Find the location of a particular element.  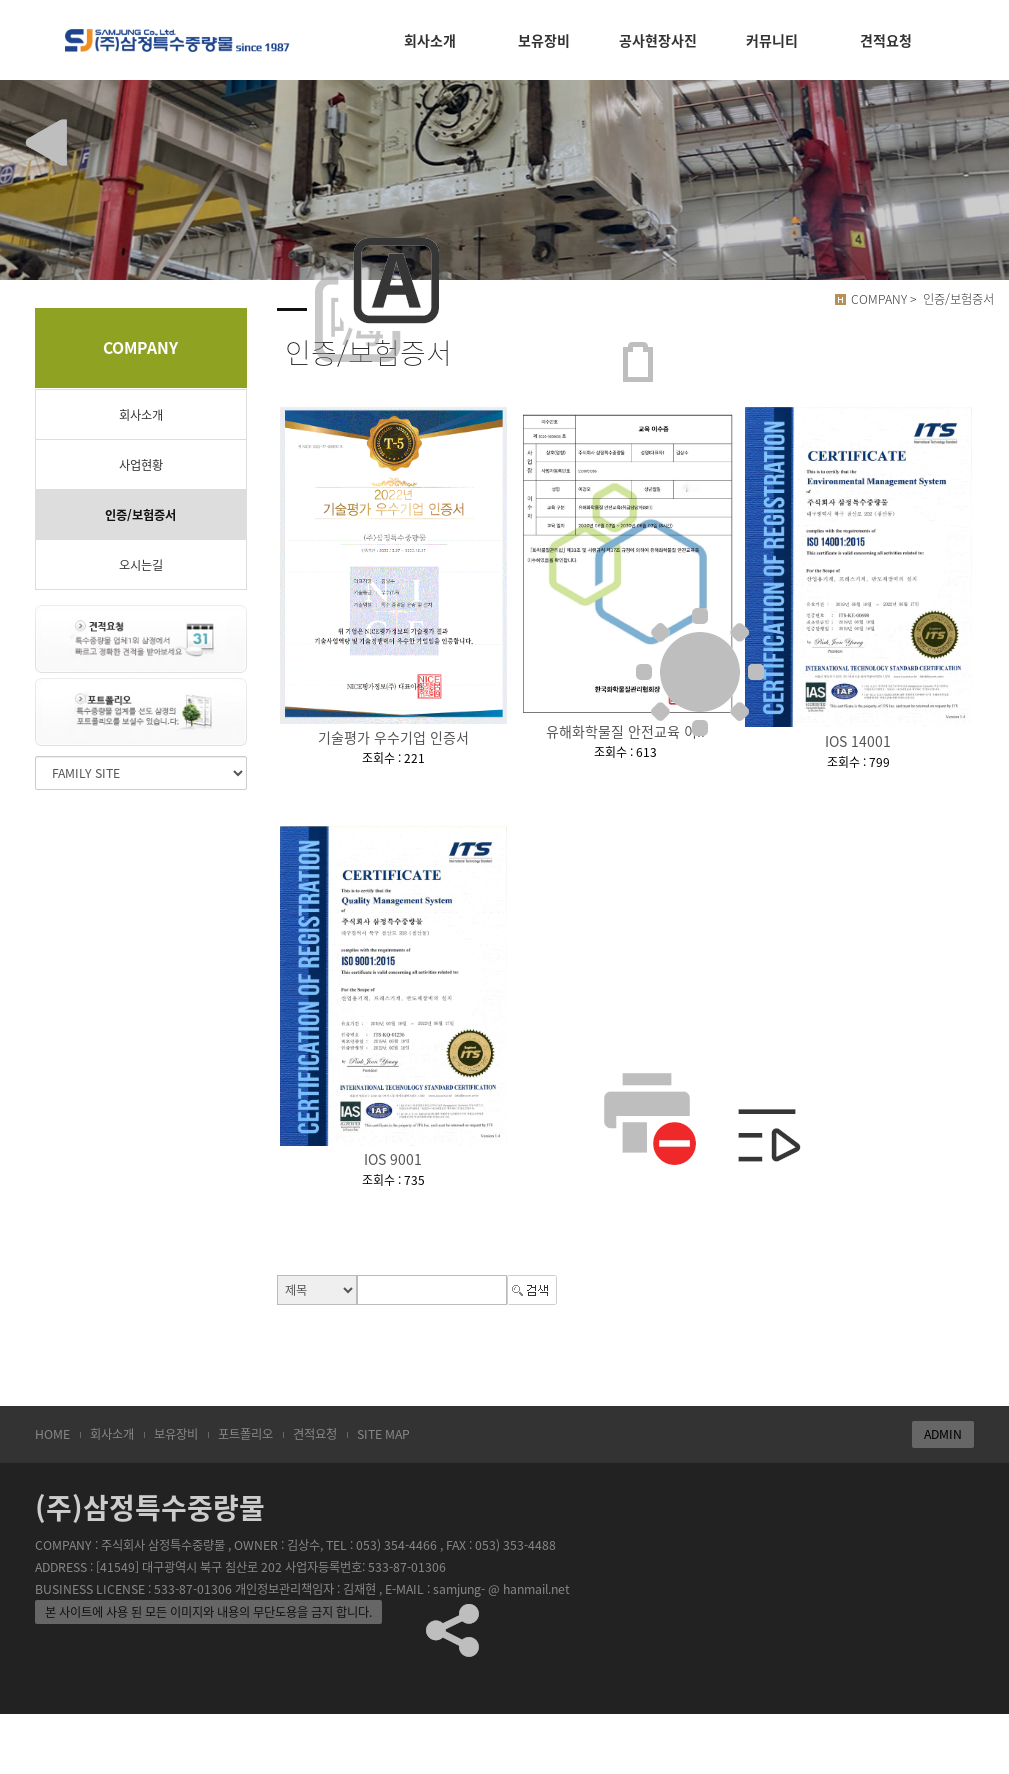

play media in right-to-left interface is located at coordinates (48, 142).